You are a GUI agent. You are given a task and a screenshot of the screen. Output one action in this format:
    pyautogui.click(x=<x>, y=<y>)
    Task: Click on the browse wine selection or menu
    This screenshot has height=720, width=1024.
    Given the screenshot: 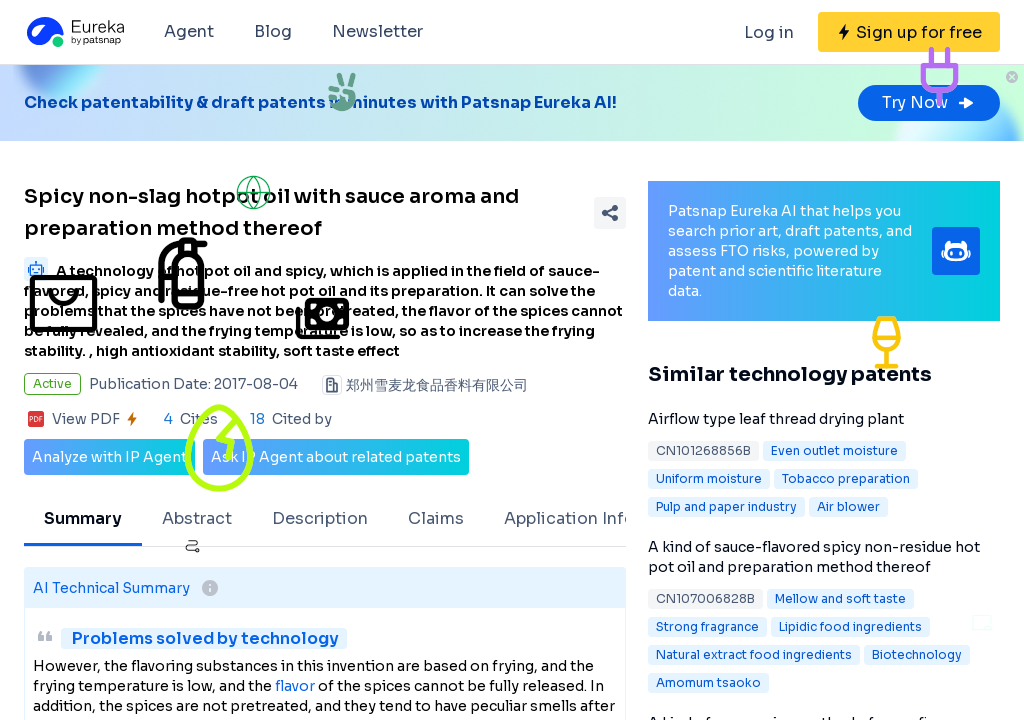 What is the action you would take?
    pyautogui.click(x=886, y=342)
    